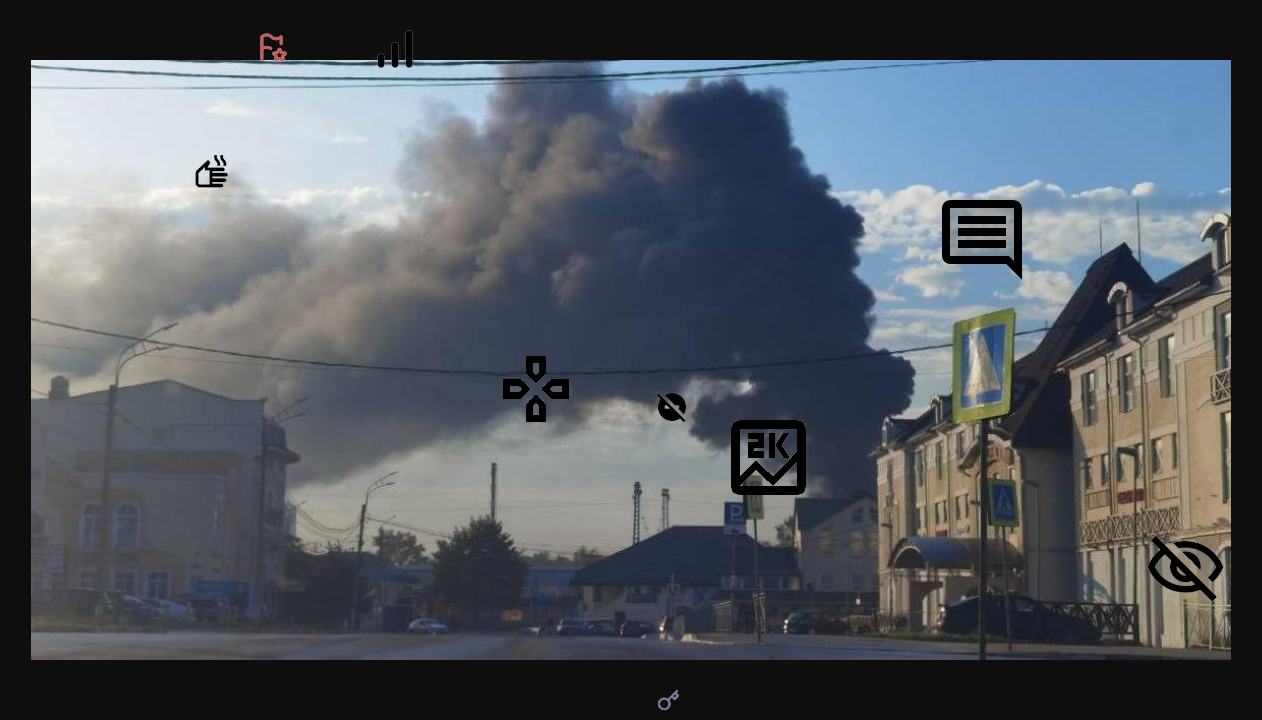 The height and width of the screenshot is (720, 1262). I want to click on hide password or sensitive content, so click(1185, 568).